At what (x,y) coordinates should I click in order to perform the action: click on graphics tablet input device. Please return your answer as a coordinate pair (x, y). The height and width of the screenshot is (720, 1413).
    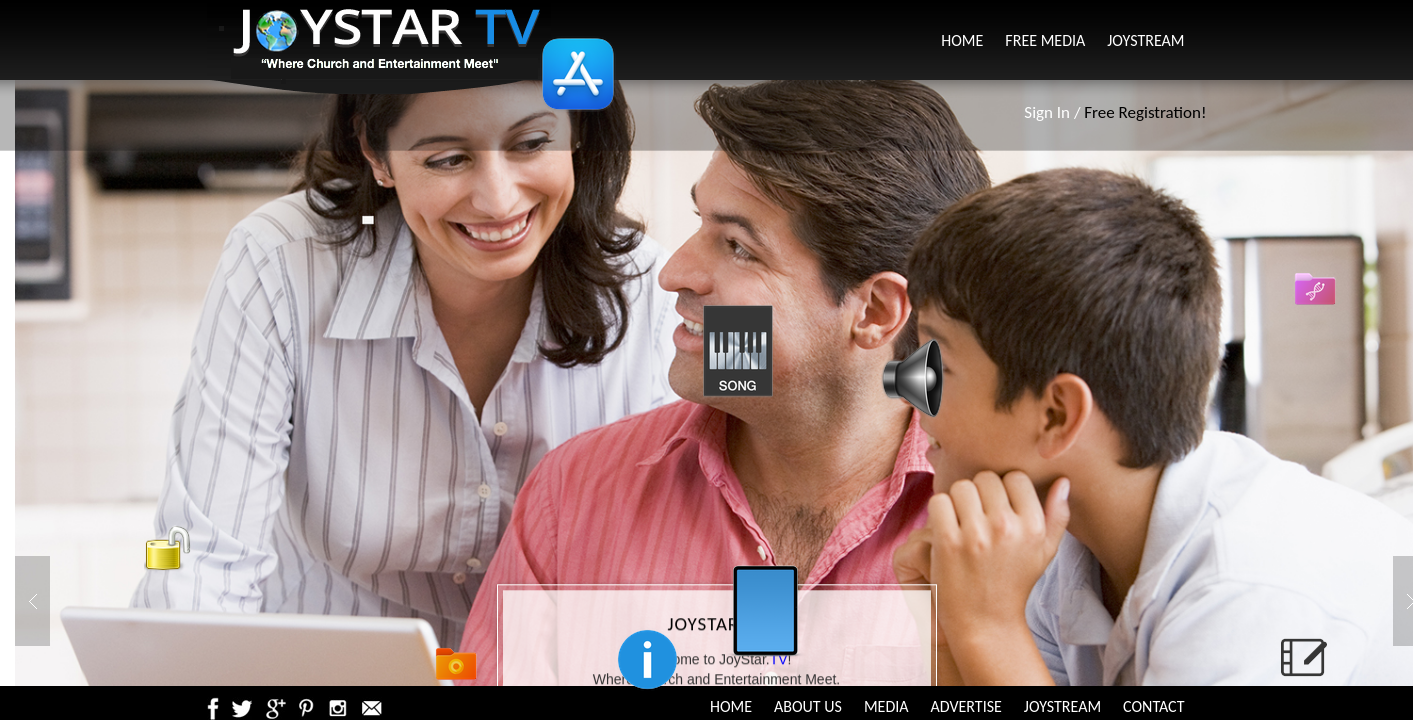
    Looking at the image, I should click on (1304, 656).